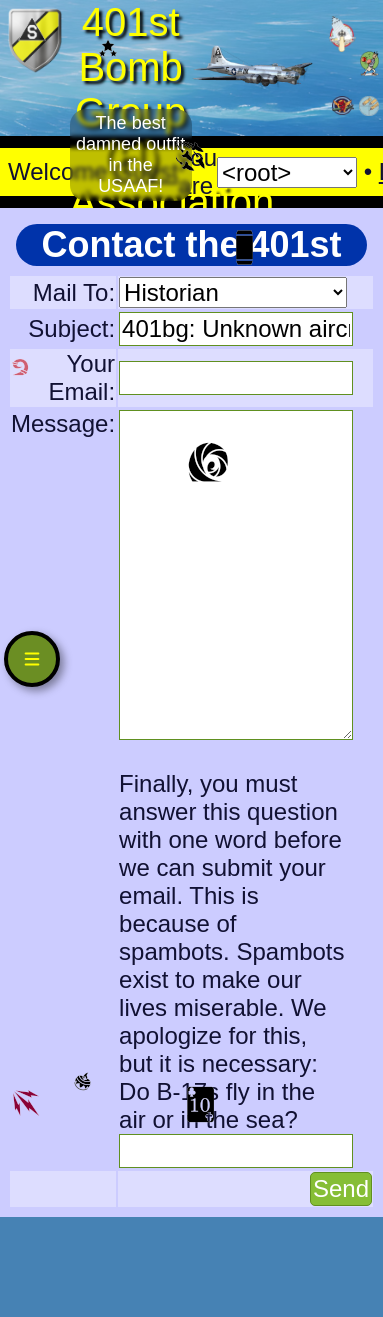 The width and height of the screenshot is (383, 1317). I want to click on select a beverage or drink item, so click(244, 247).